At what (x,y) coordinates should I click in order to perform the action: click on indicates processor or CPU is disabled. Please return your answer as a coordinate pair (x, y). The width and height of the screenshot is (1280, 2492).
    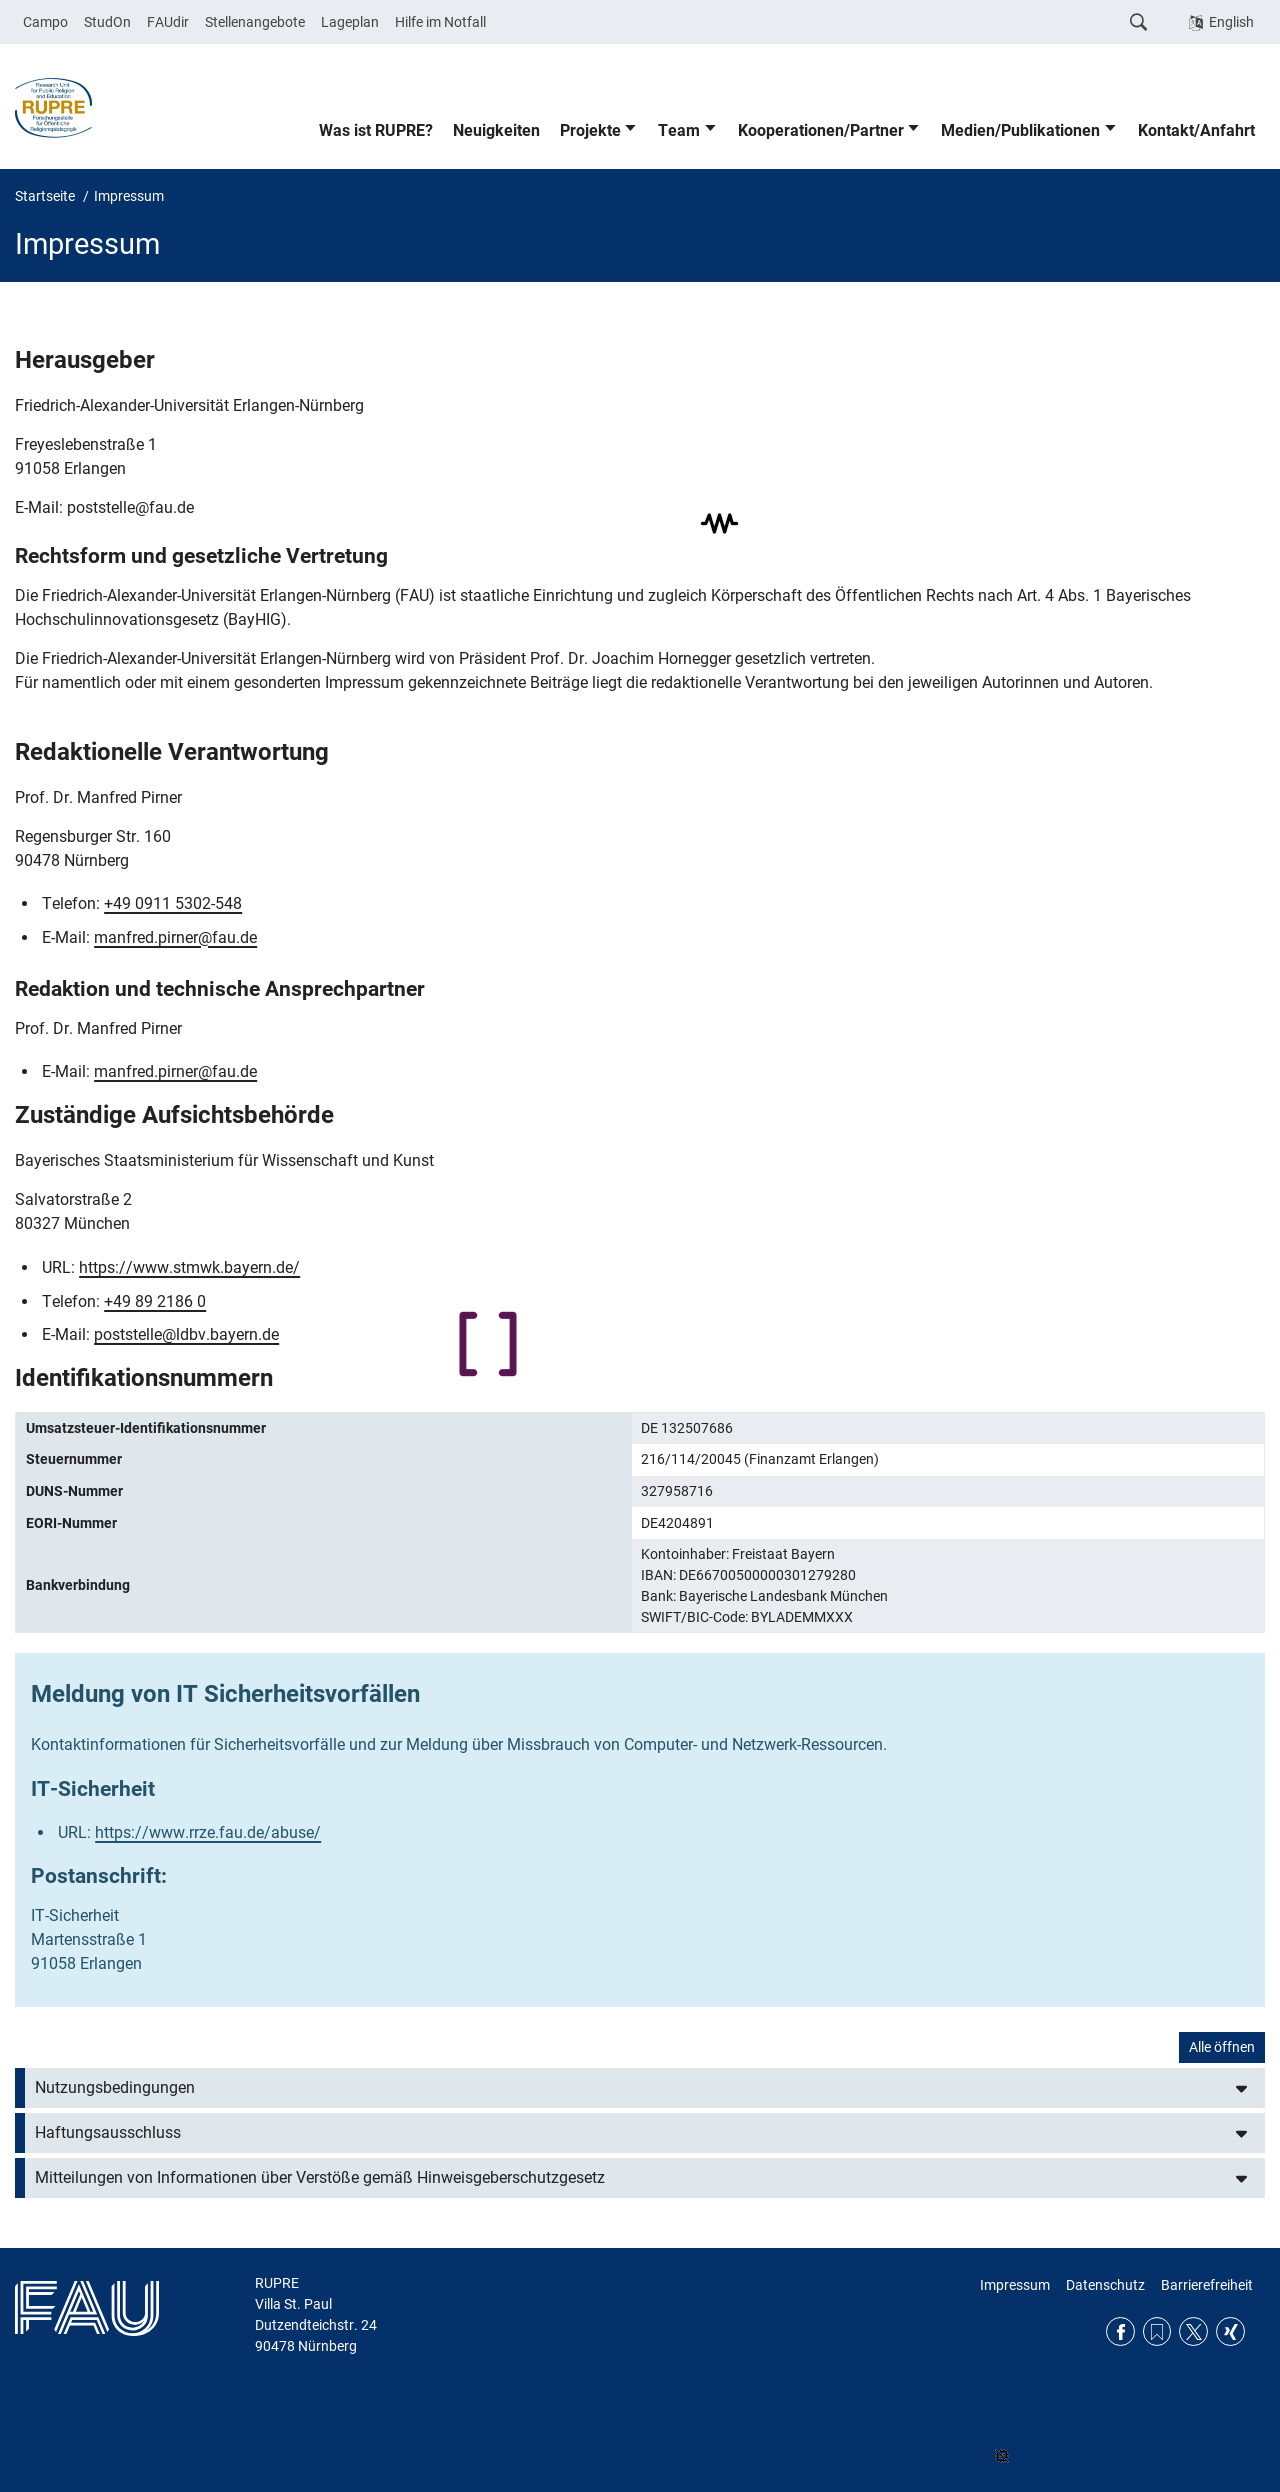
    Looking at the image, I should click on (1002, 2456).